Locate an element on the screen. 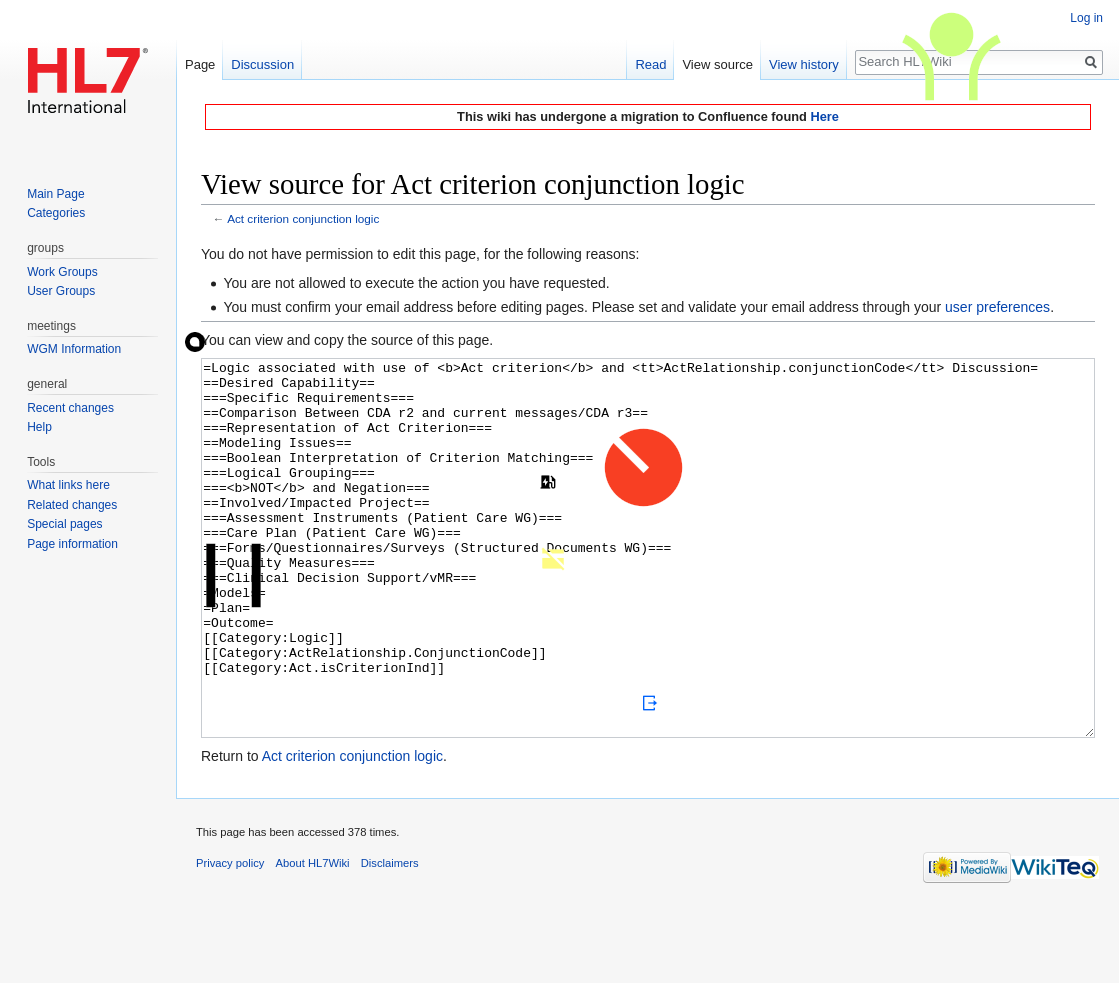 The image size is (1119, 983). pause media playback is located at coordinates (233, 575).